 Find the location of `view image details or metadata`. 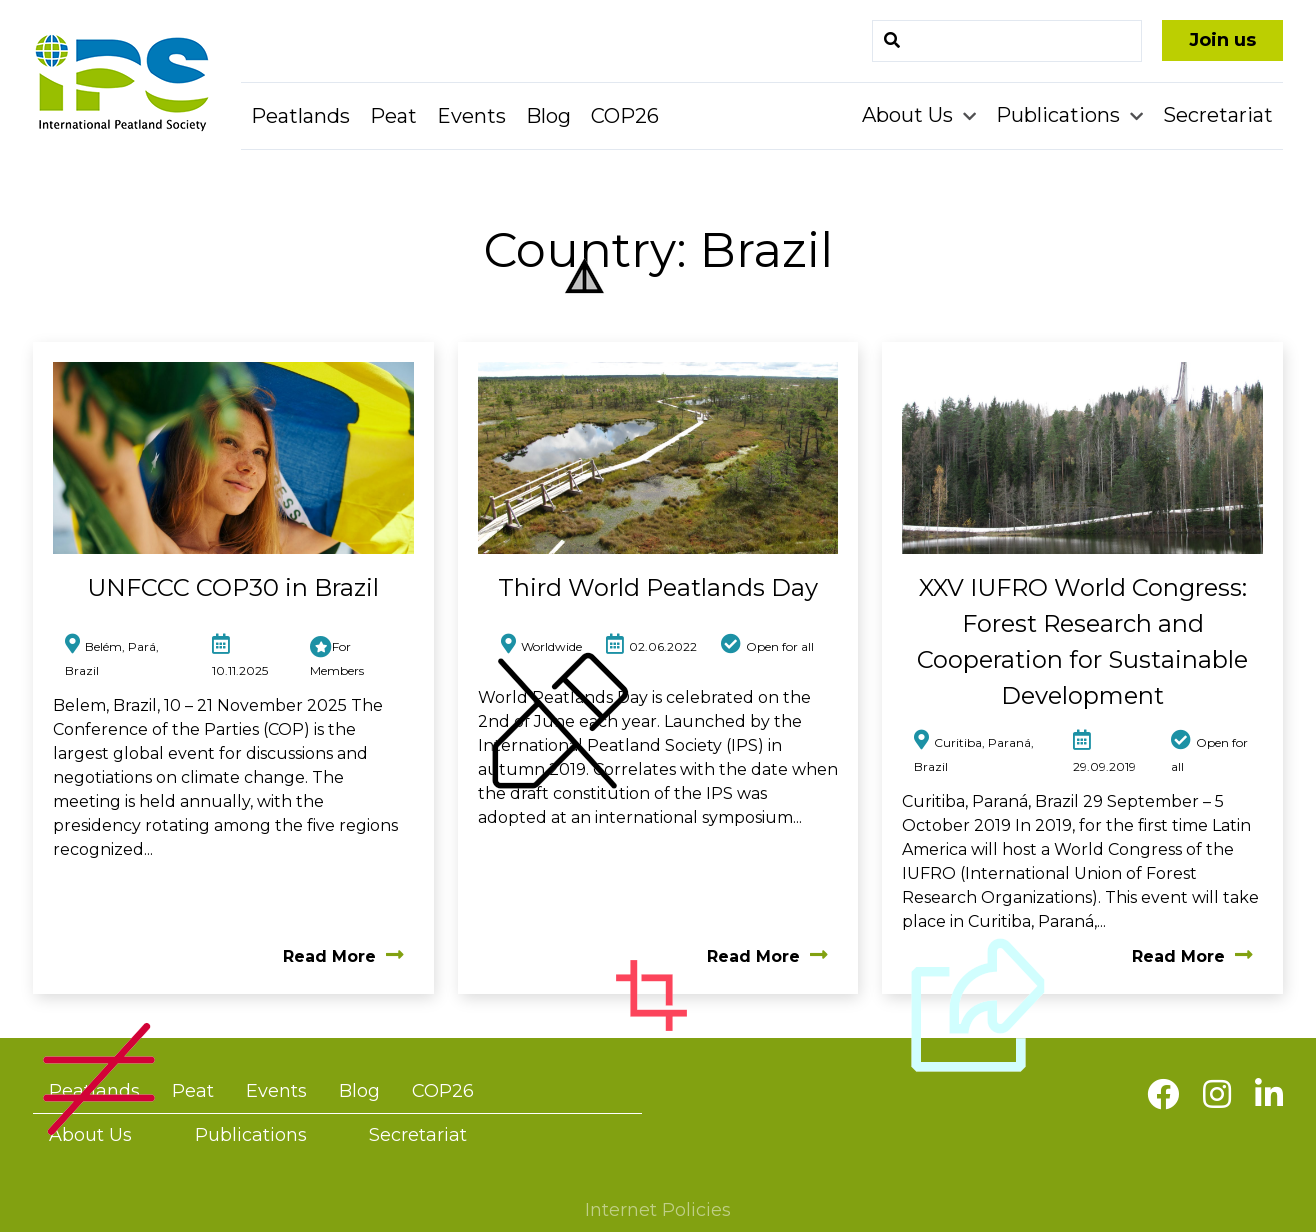

view image details or metadata is located at coordinates (584, 275).